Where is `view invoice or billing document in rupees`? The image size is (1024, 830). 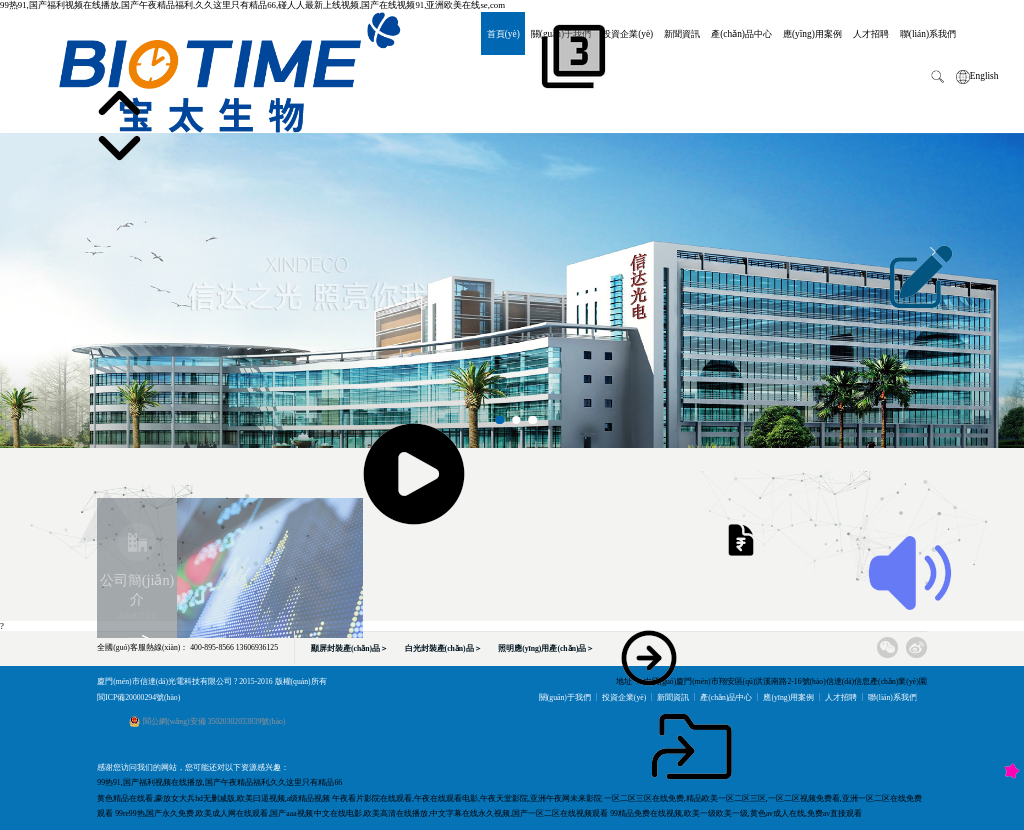 view invoice or billing document in rupees is located at coordinates (741, 540).